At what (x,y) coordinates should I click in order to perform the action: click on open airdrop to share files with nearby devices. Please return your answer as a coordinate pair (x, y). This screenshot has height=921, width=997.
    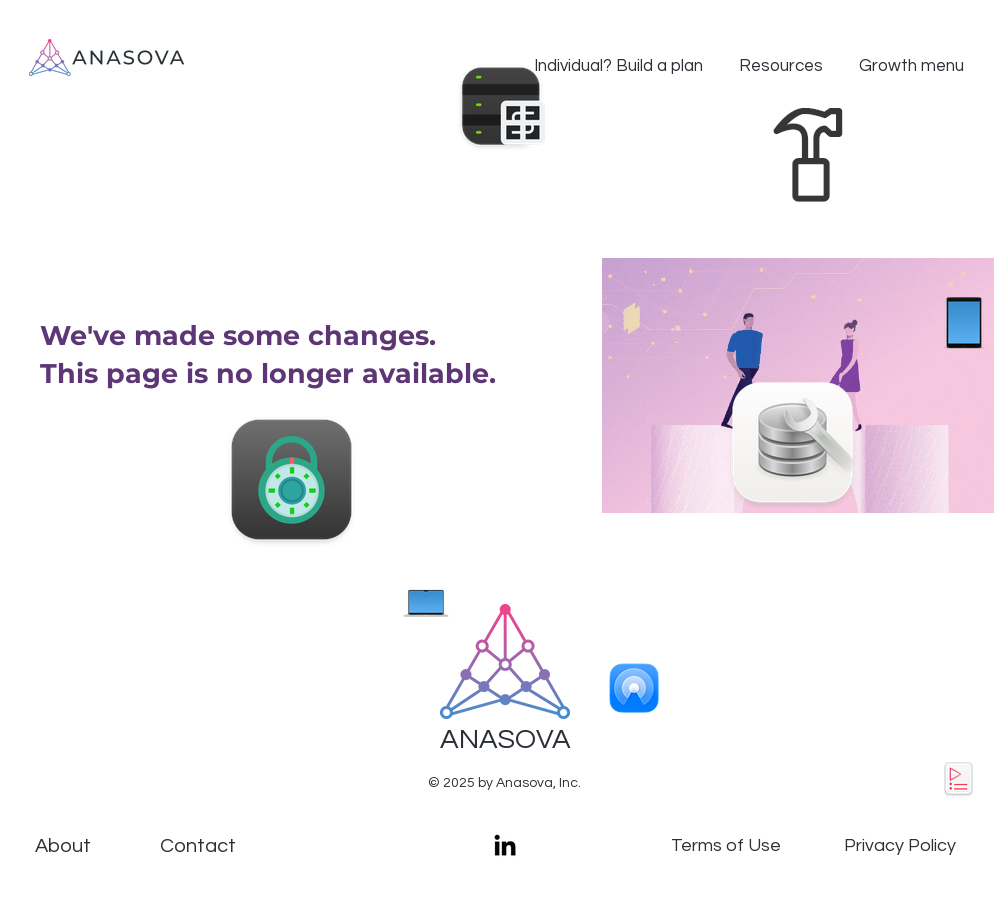
    Looking at the image, I should click on (634, 688).